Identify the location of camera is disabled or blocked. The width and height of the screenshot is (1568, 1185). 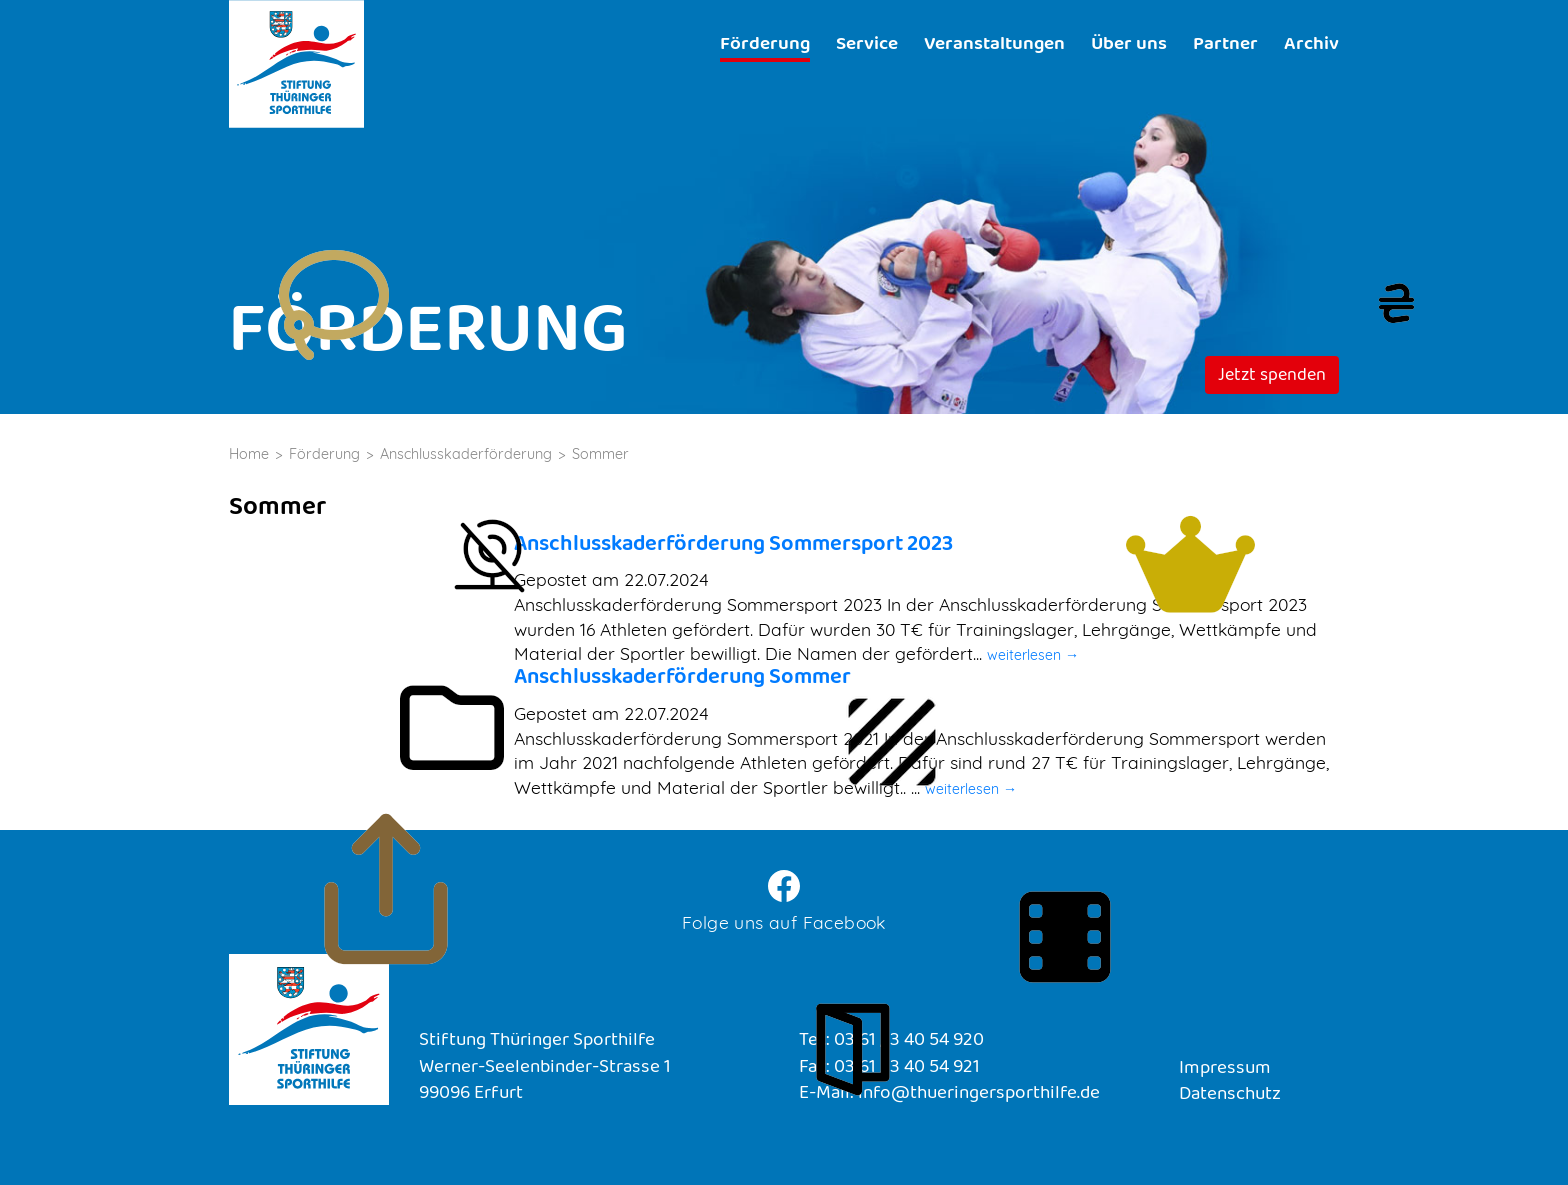
(492, 557).